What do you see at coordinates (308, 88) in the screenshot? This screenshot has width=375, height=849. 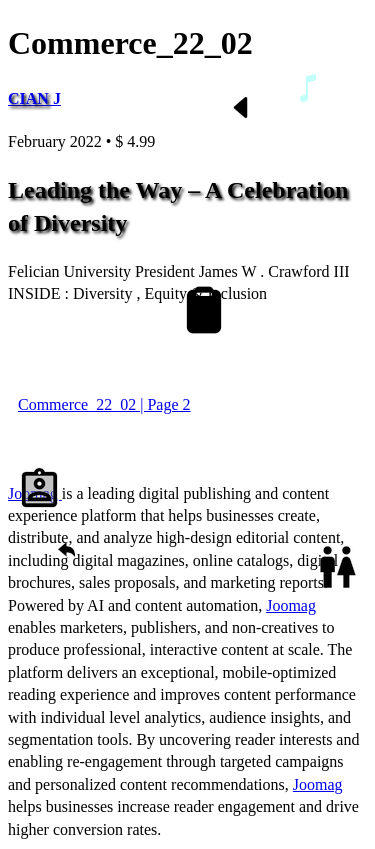 I see `play or access music` at bounding box center [308, 88].